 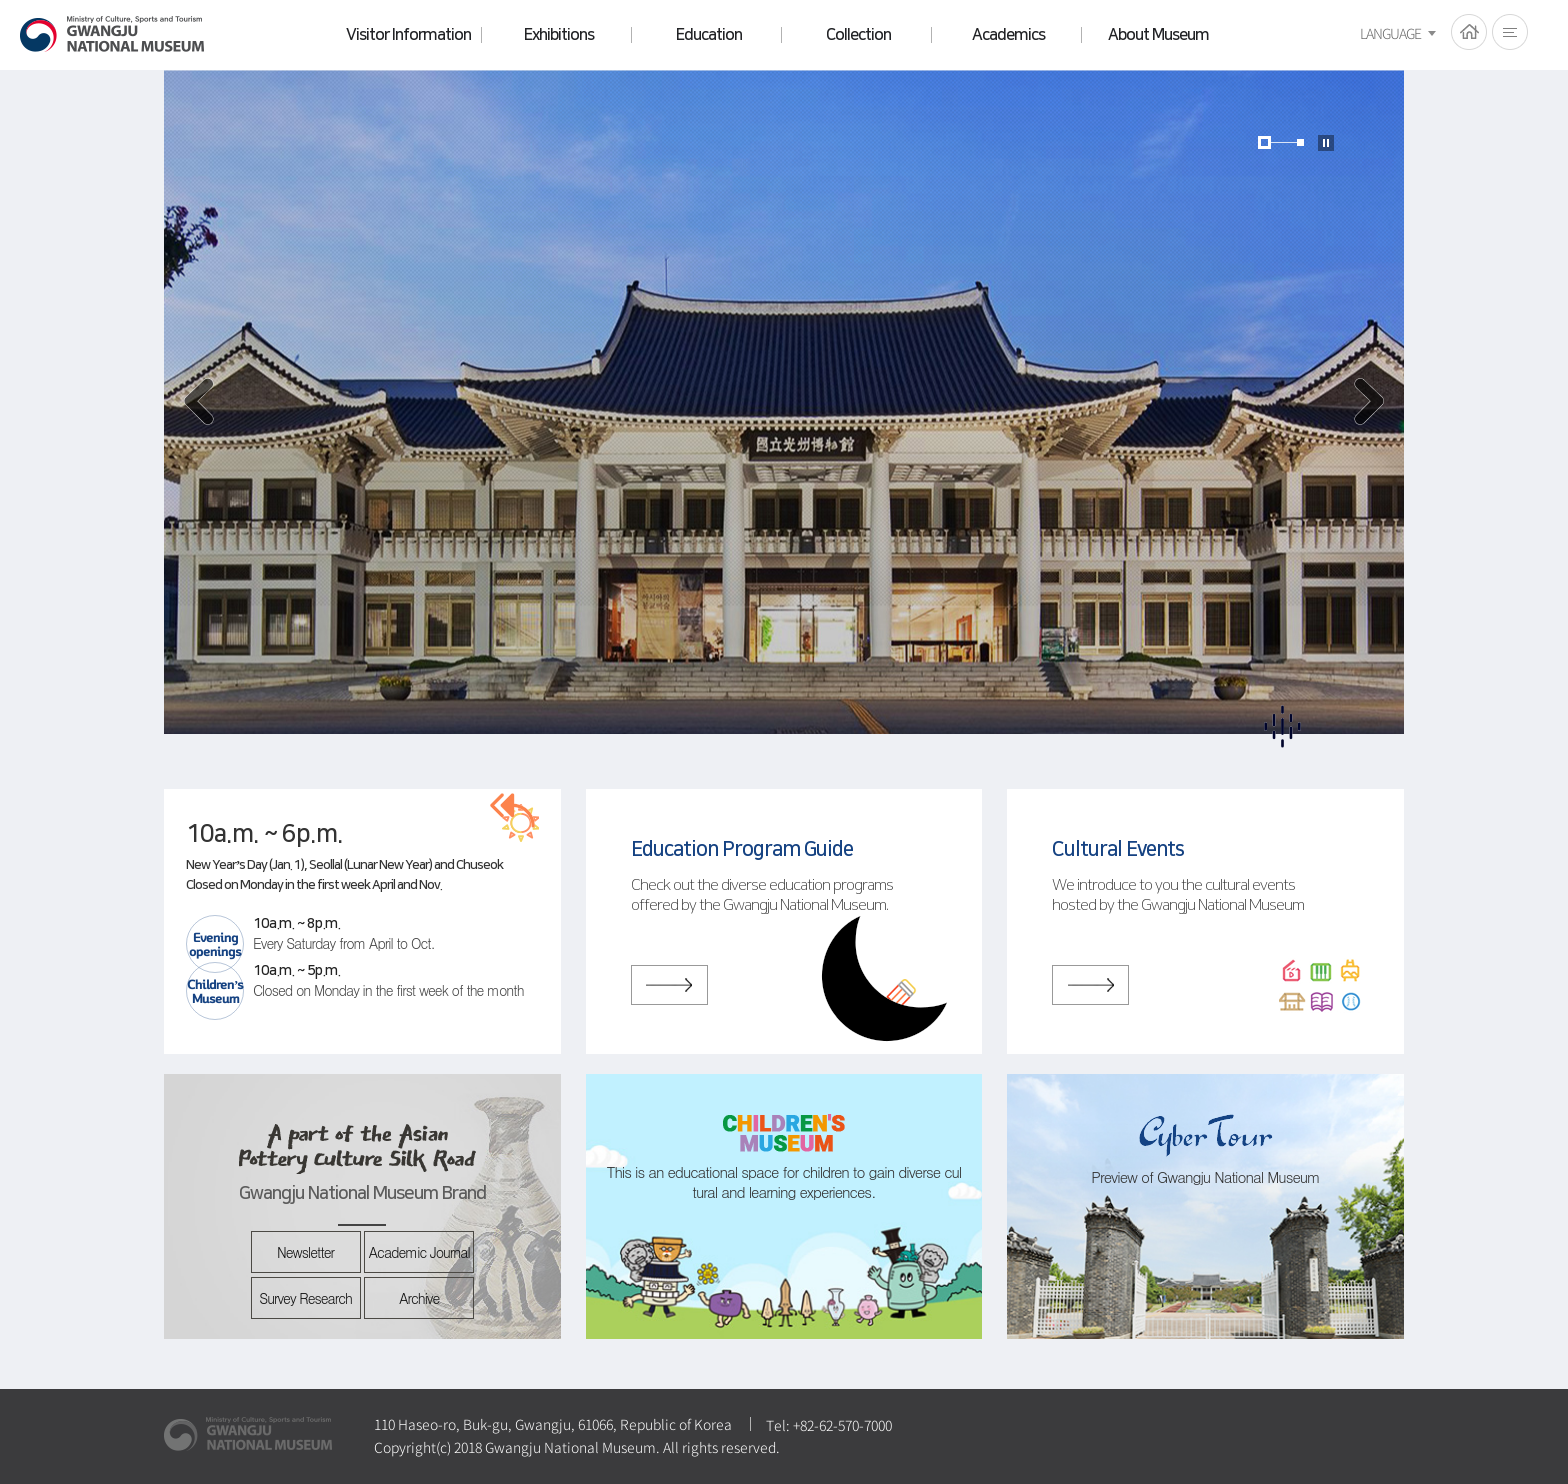 What do you see at coordinates (512, 810) in the screenshot?
I see `reply all to a message or email` at bounding box center [512, 810].